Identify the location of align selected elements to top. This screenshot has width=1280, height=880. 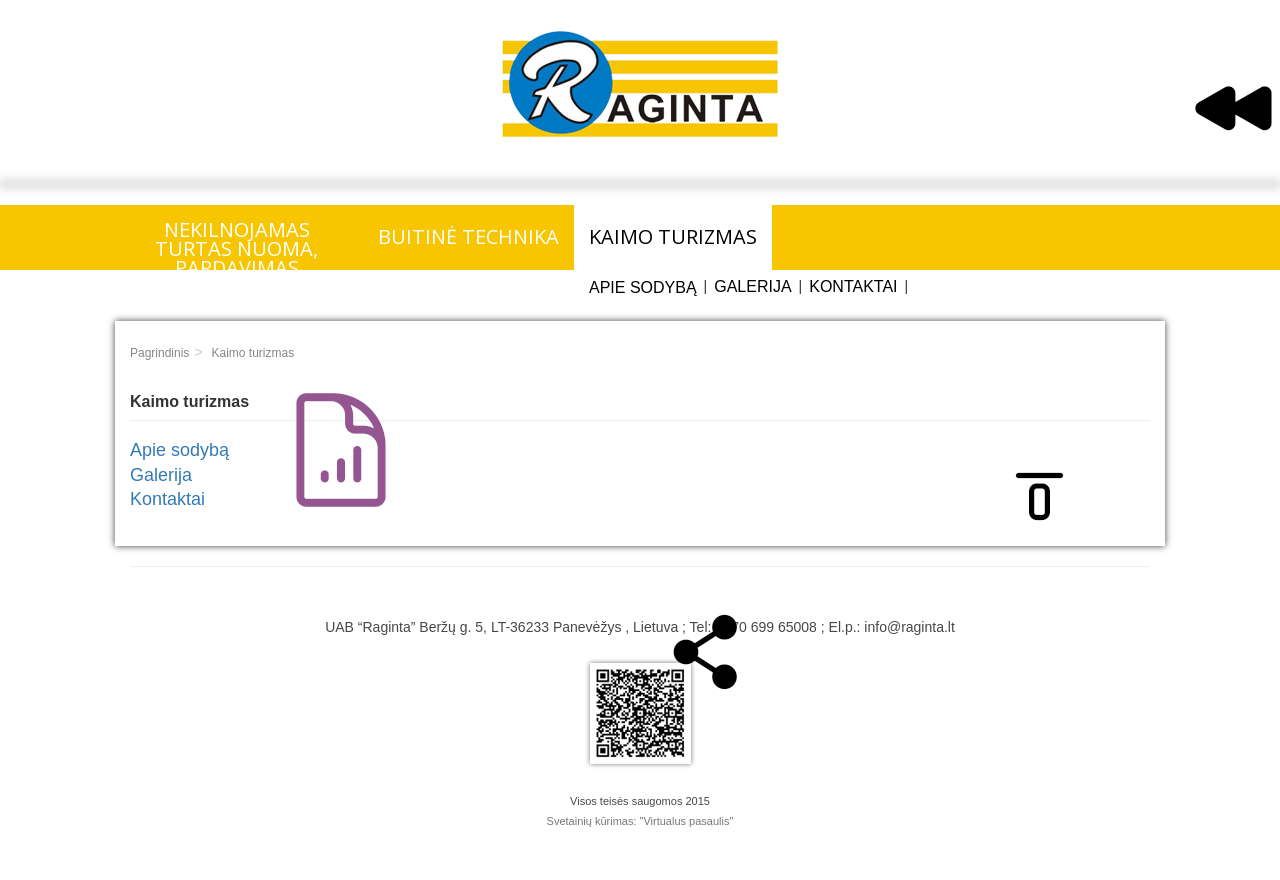
(1039, 496).